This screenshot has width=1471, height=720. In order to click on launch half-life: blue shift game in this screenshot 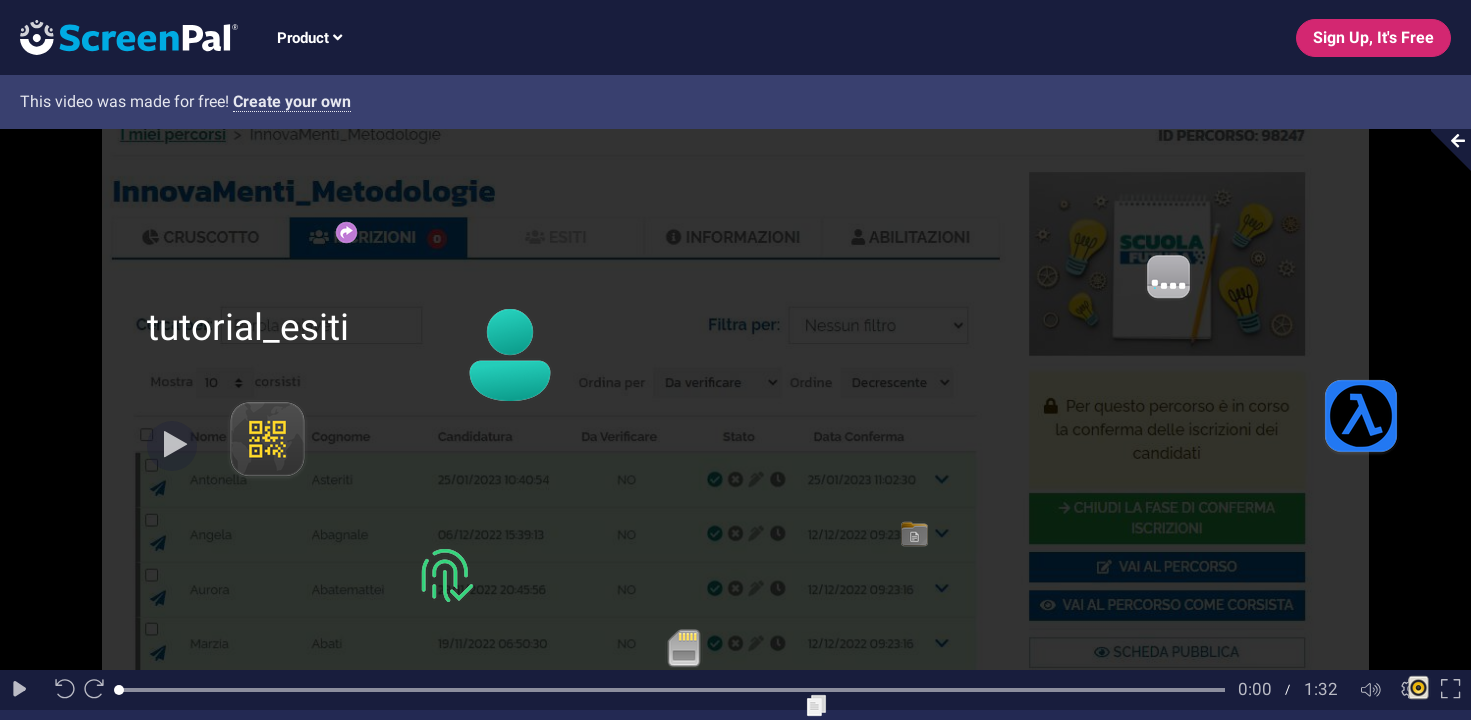, I will do `click(1361, 416)`.